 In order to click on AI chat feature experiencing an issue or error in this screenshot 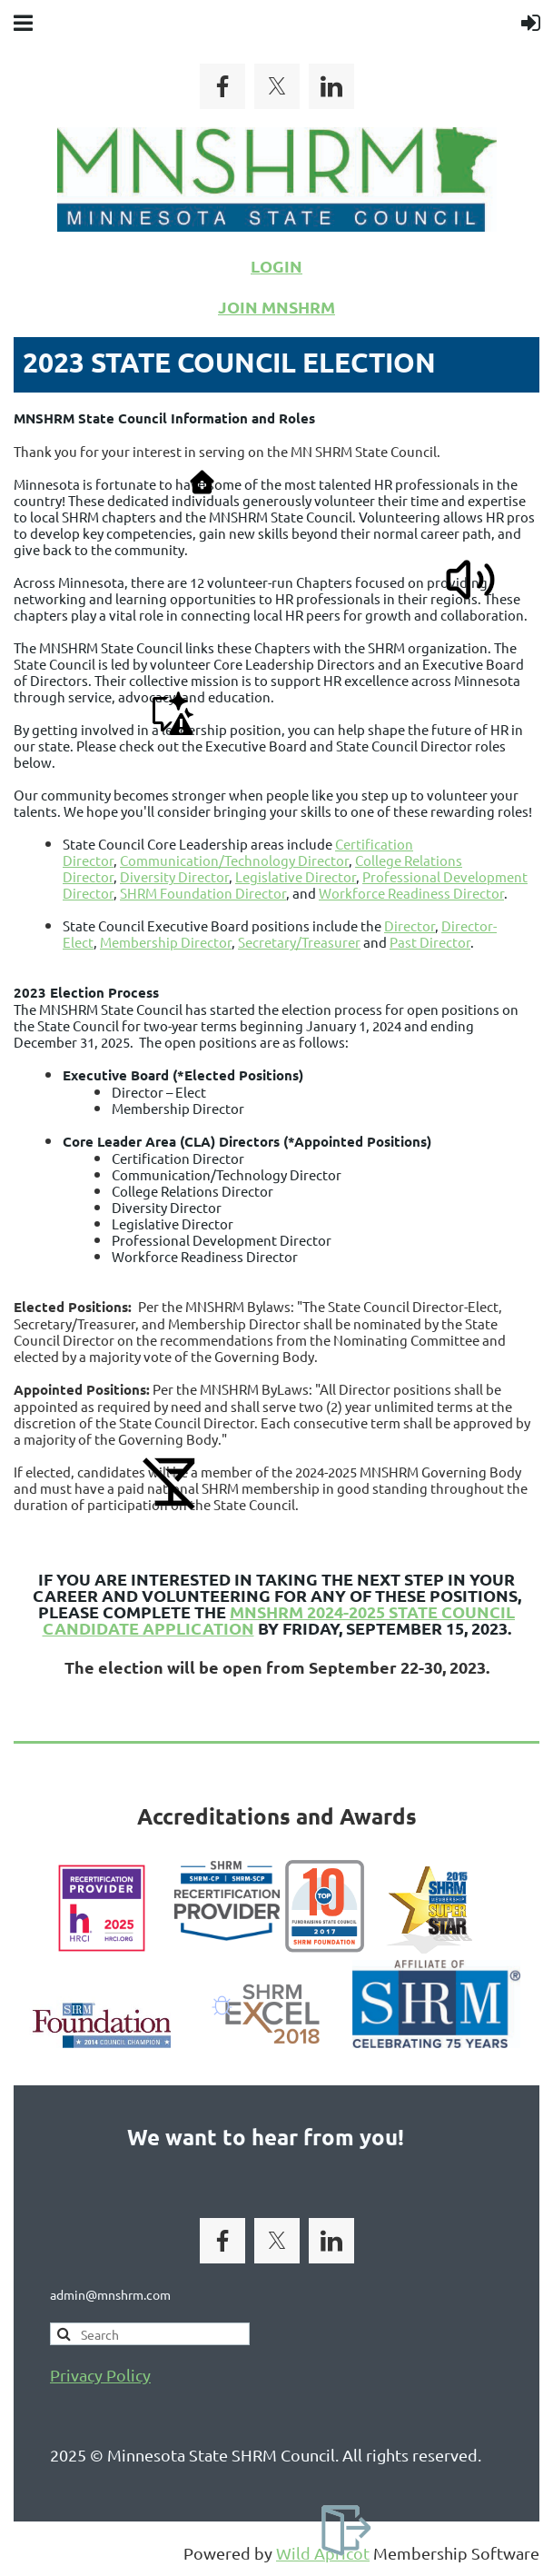, I will do `click(172, 713)`.